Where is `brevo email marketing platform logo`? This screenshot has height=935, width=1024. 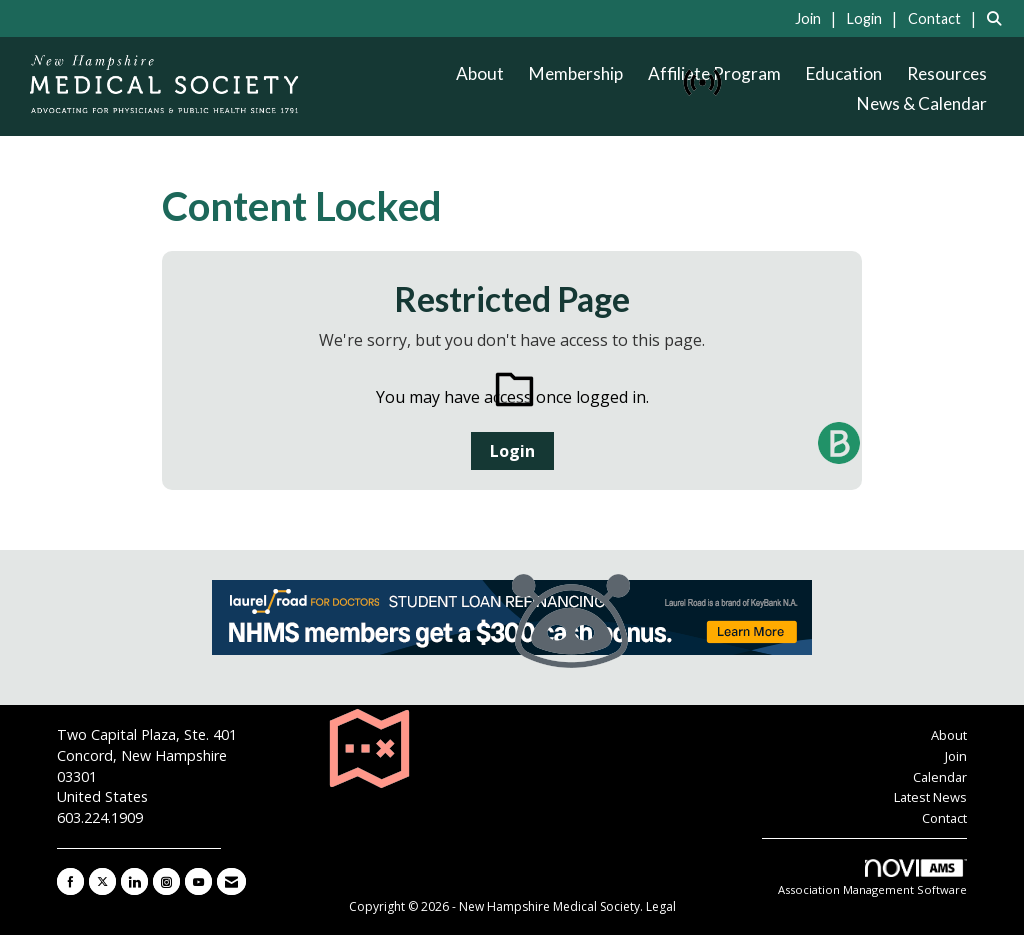
brevo email marketing platform logo is located at coordinates (839, 443).